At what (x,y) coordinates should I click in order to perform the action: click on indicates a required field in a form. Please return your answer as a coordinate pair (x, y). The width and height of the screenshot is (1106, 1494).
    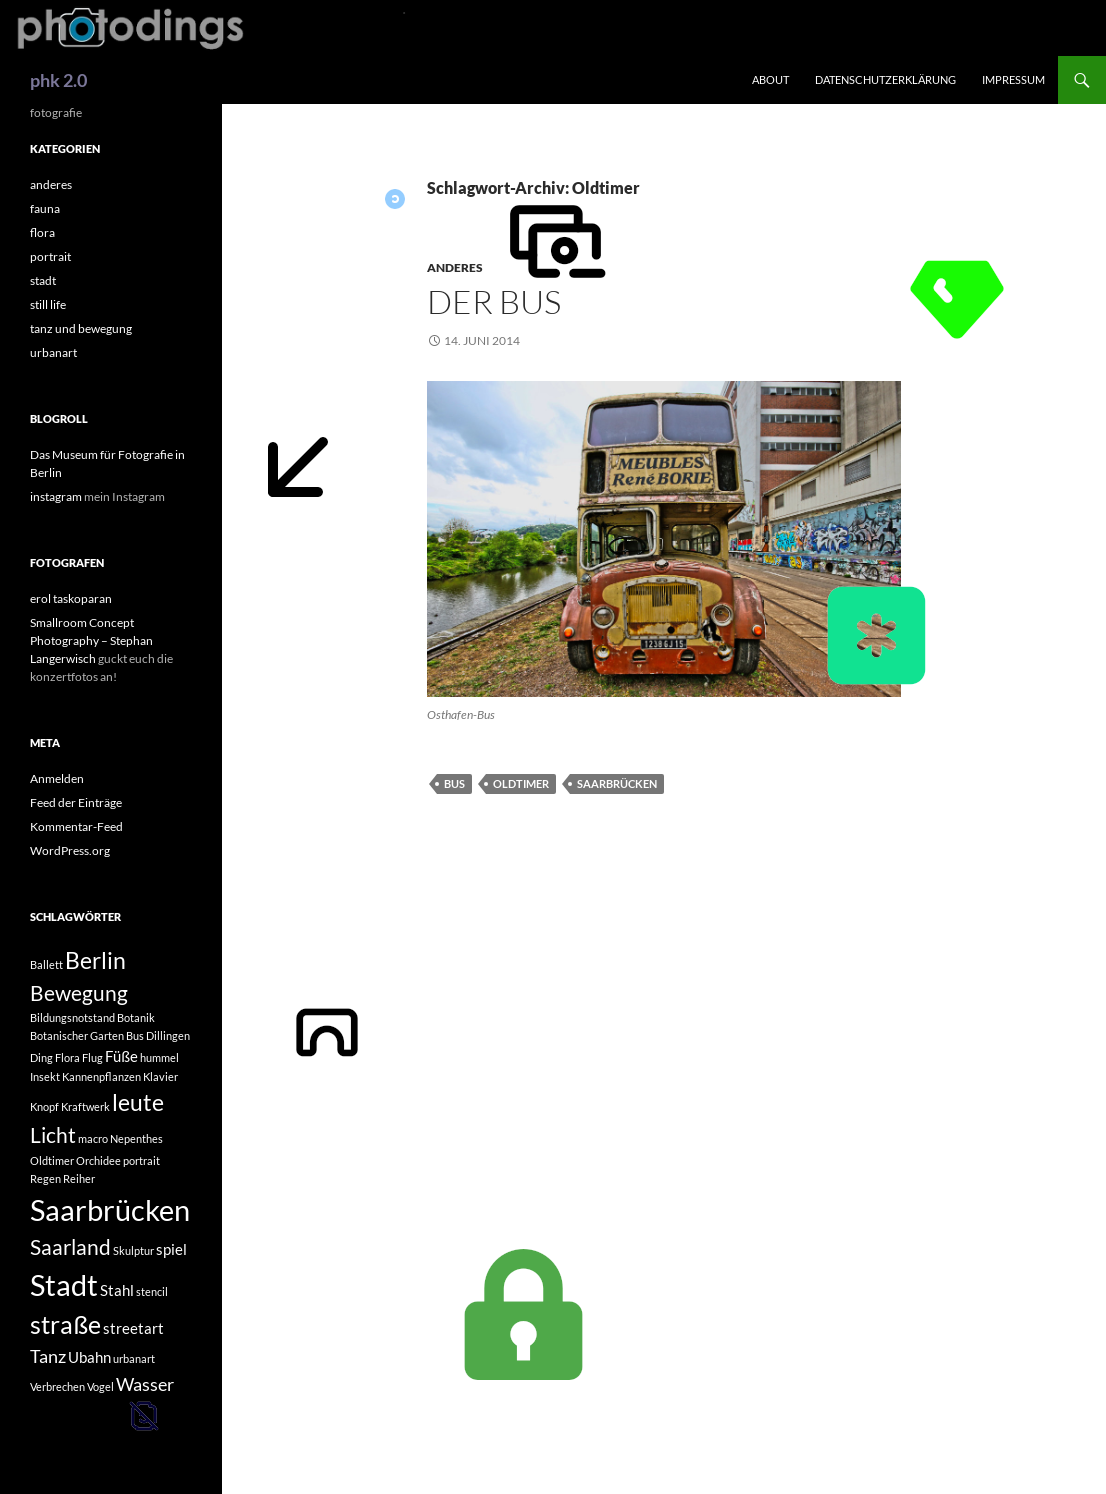
    Looking at the image, I should click on (876, 635).